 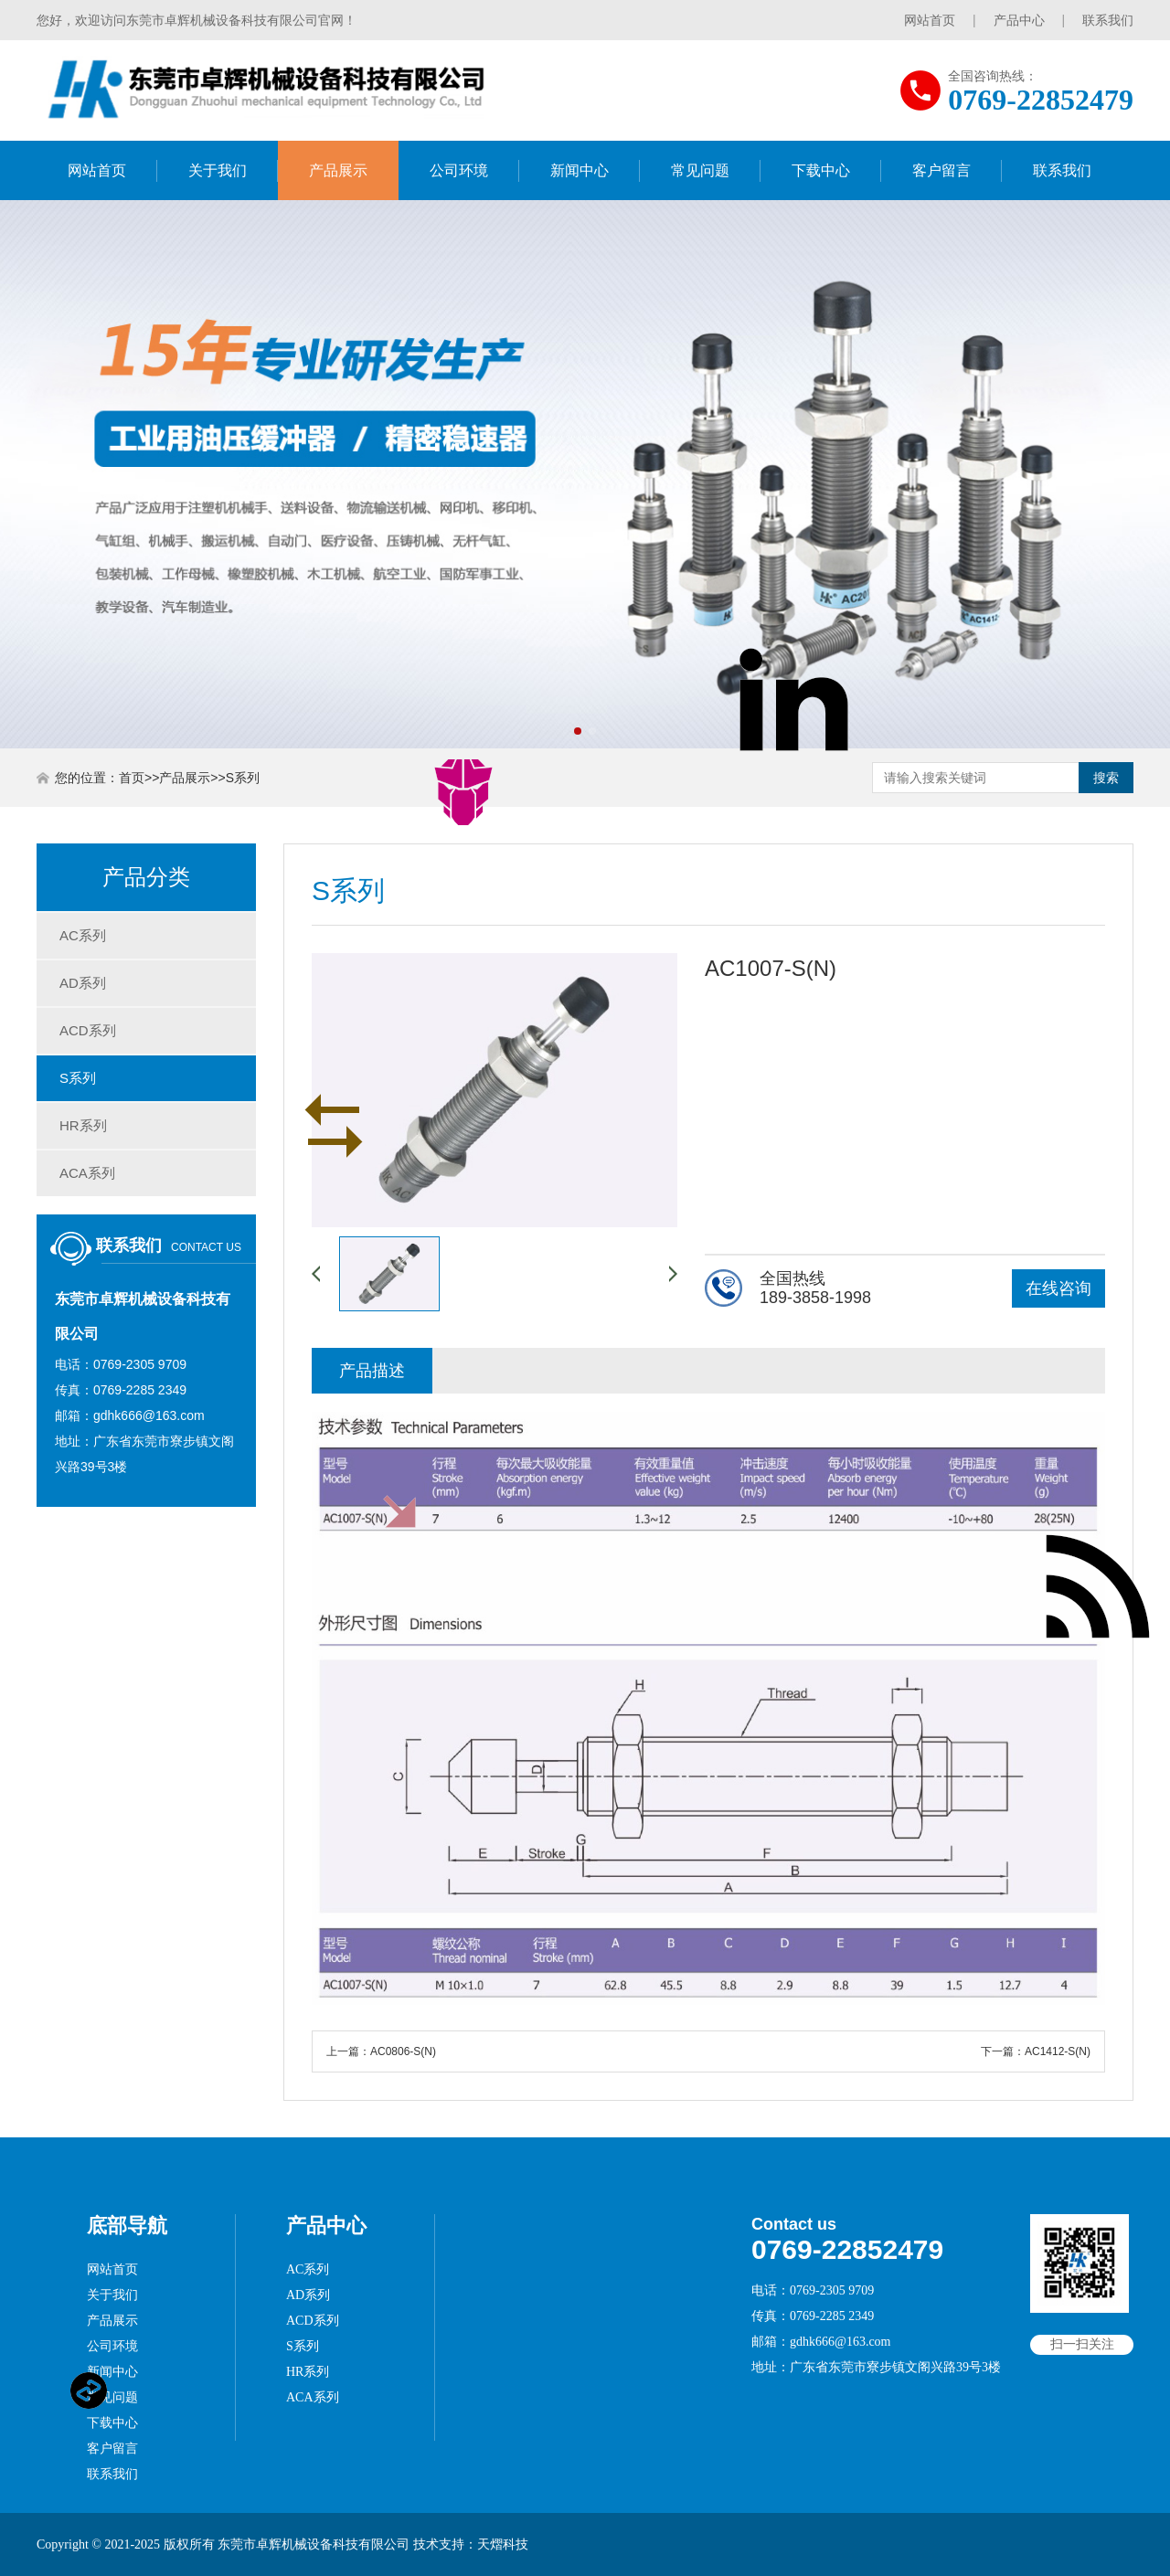 What do you see at coordinates (791, 699) in the screenshot?
I see `open LinkedIn profile or page` at bounding box center [791, 699].